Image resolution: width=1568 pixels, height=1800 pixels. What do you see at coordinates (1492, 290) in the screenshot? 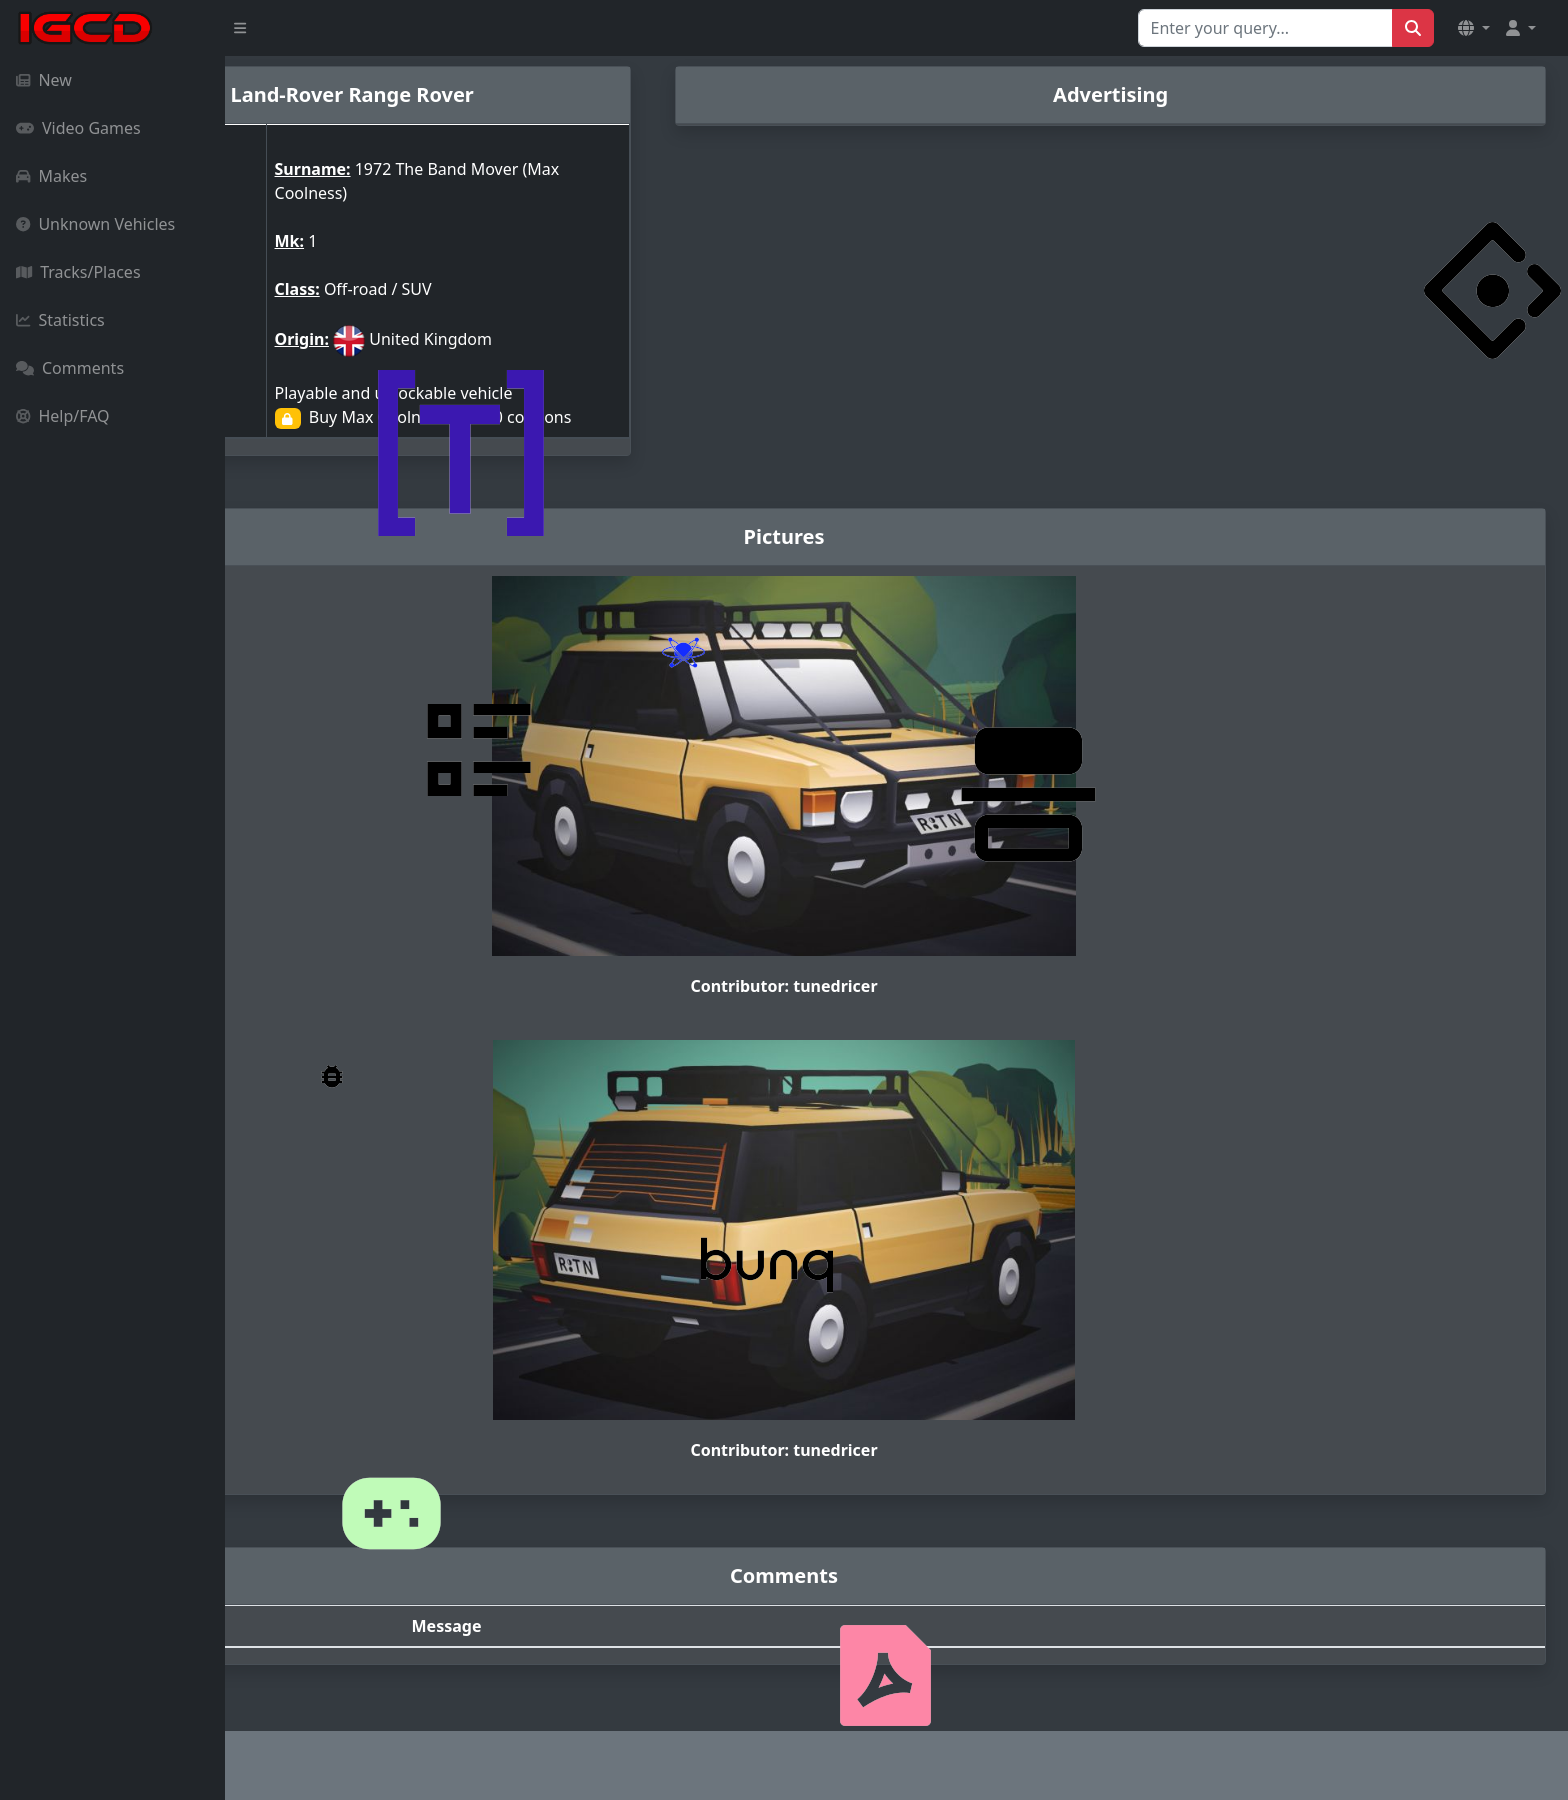
I see `navigate to Ant Design documentation or resources` at bounding box center [1492, 290].